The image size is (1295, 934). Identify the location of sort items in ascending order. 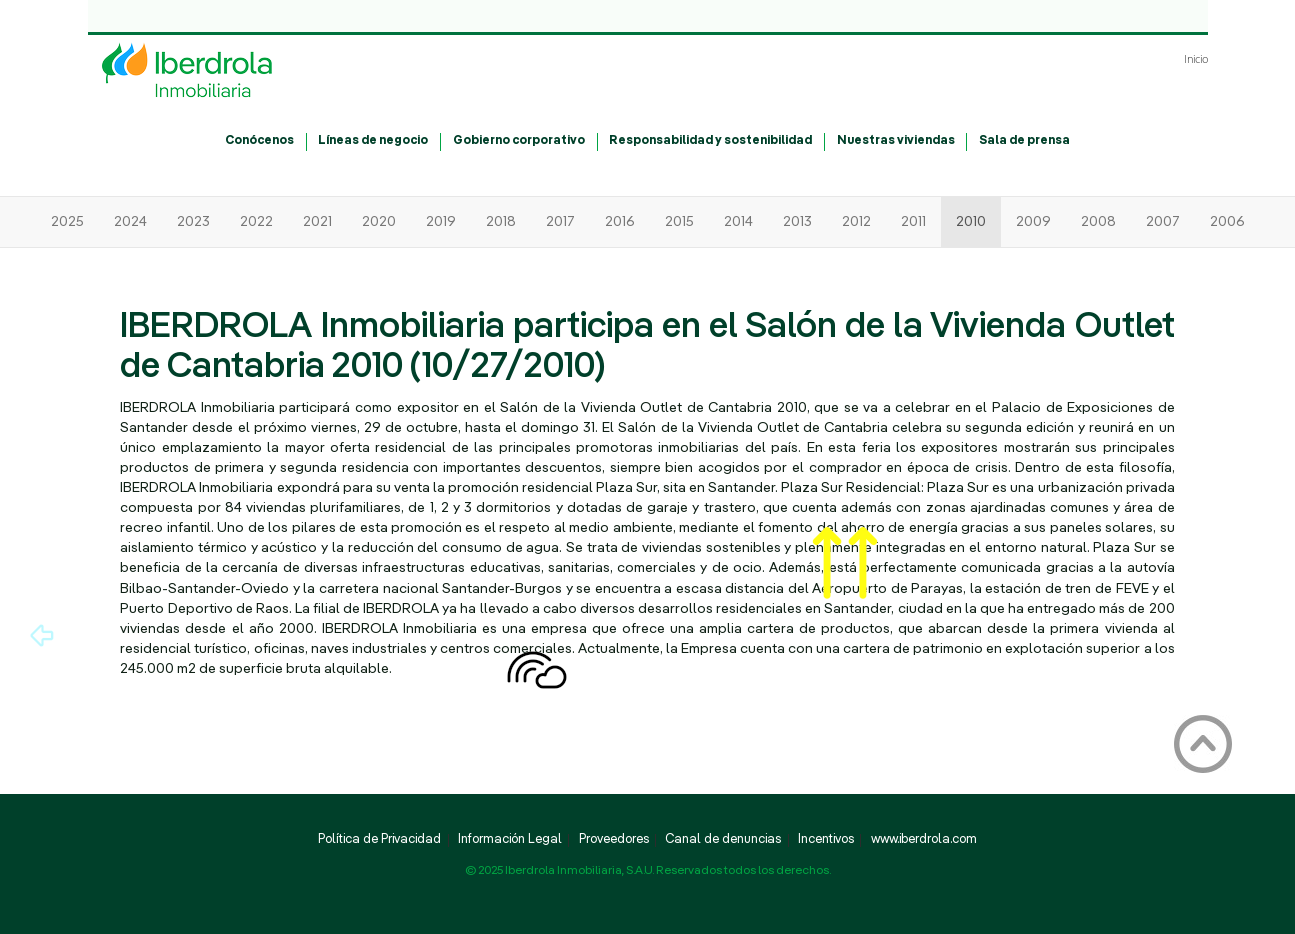
(845, 563).